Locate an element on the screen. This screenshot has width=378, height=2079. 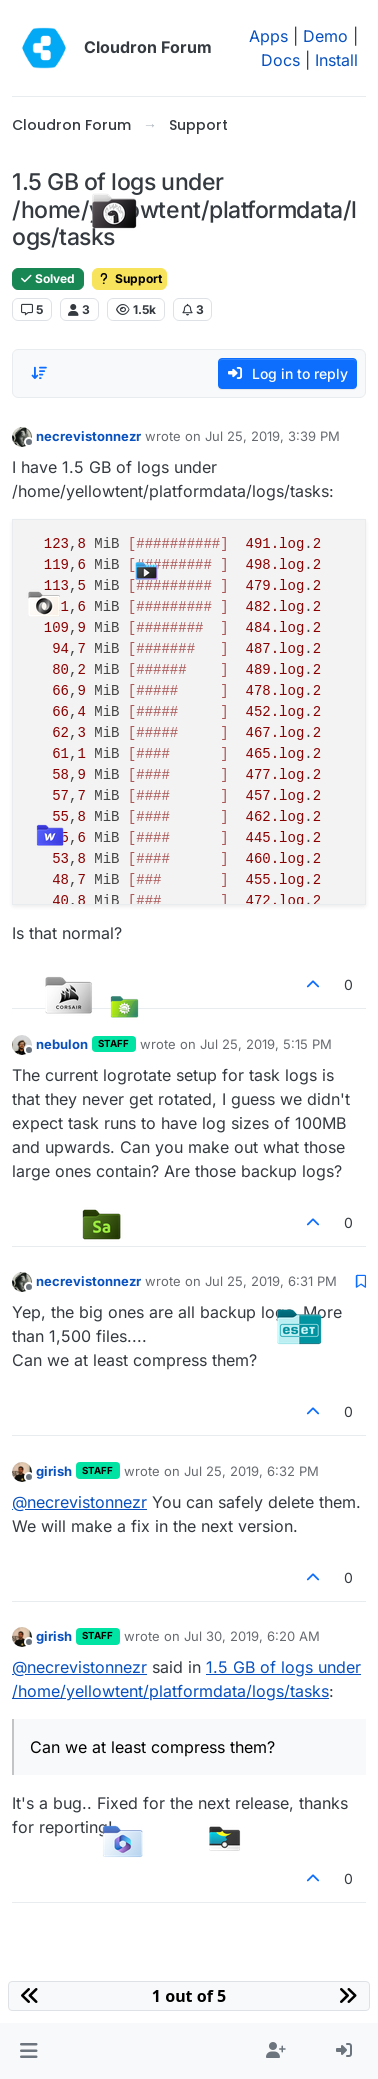
open gamejolt games folder is located at coordinates (124, 1007).